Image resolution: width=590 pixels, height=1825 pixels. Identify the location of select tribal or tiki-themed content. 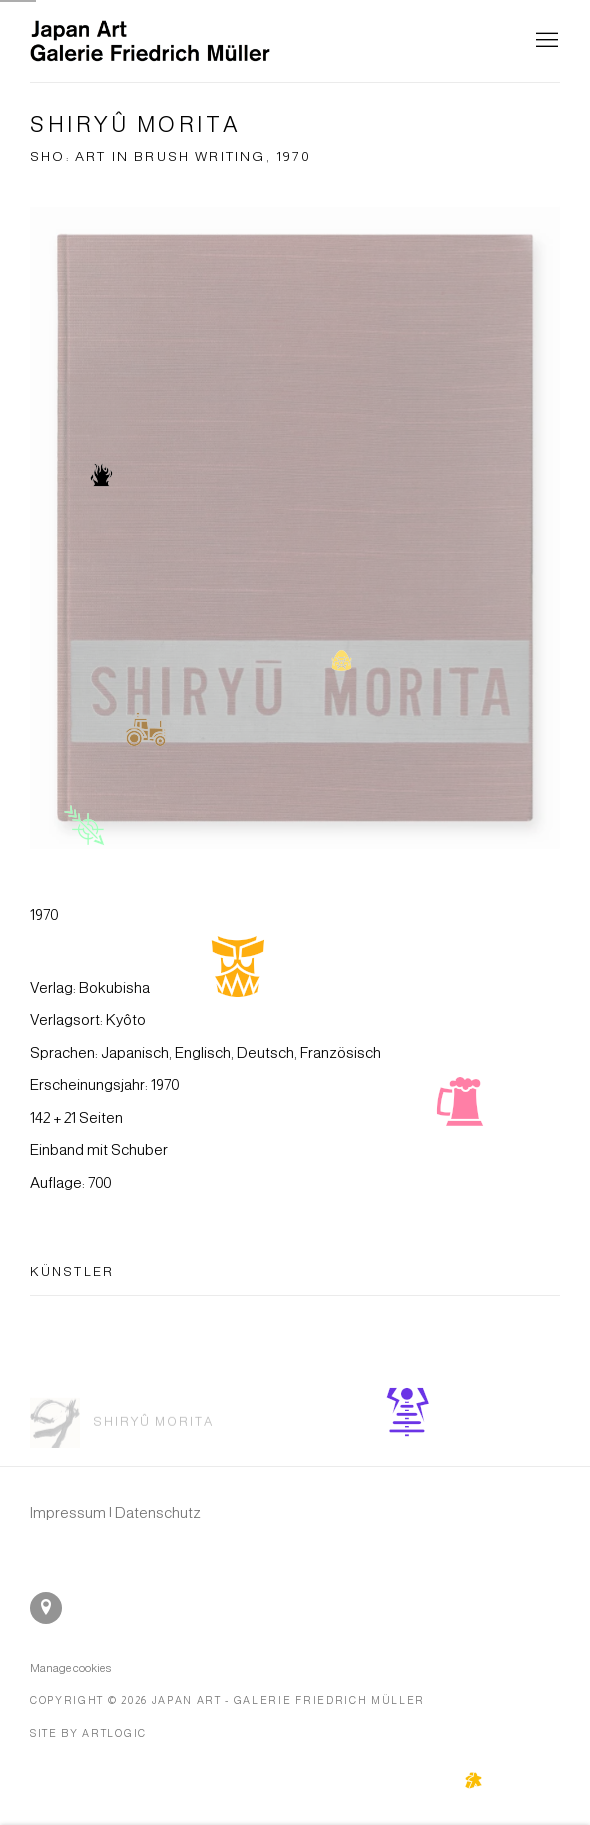
(237, 966).